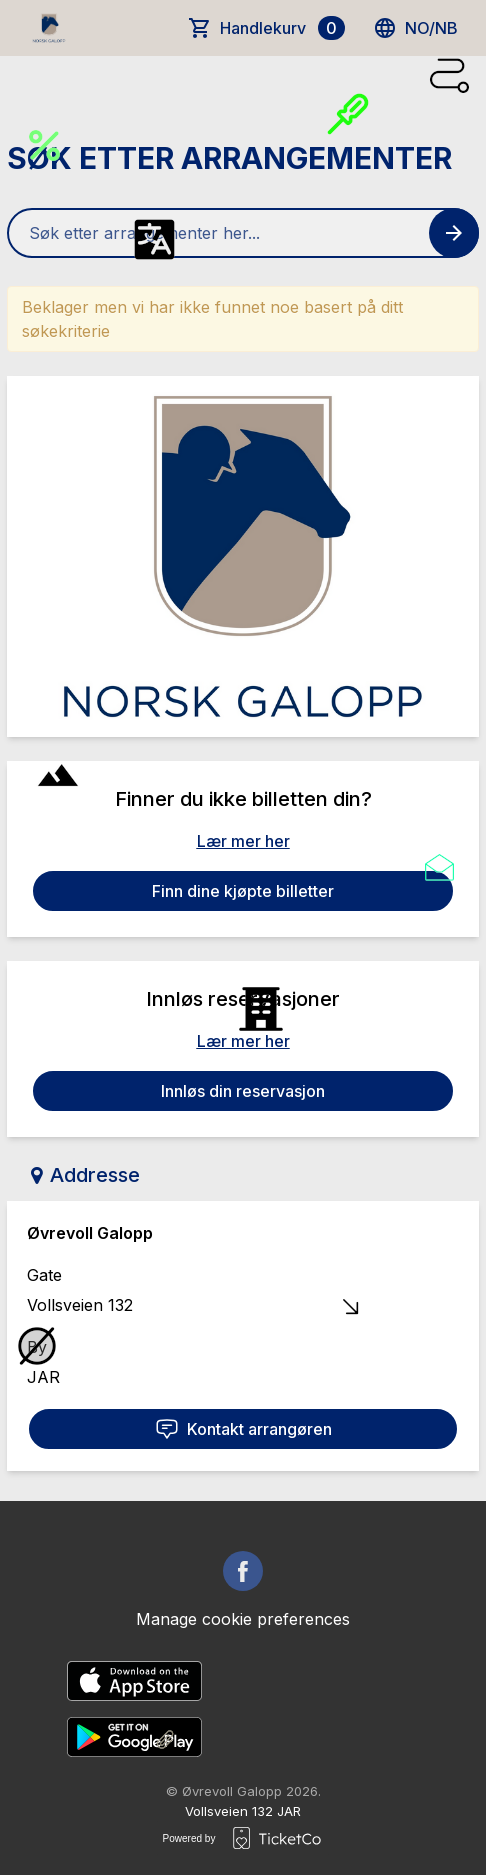 This screenshot has height=1875, width=486. I want to click on view opened mail or messages, so click(439, 868).